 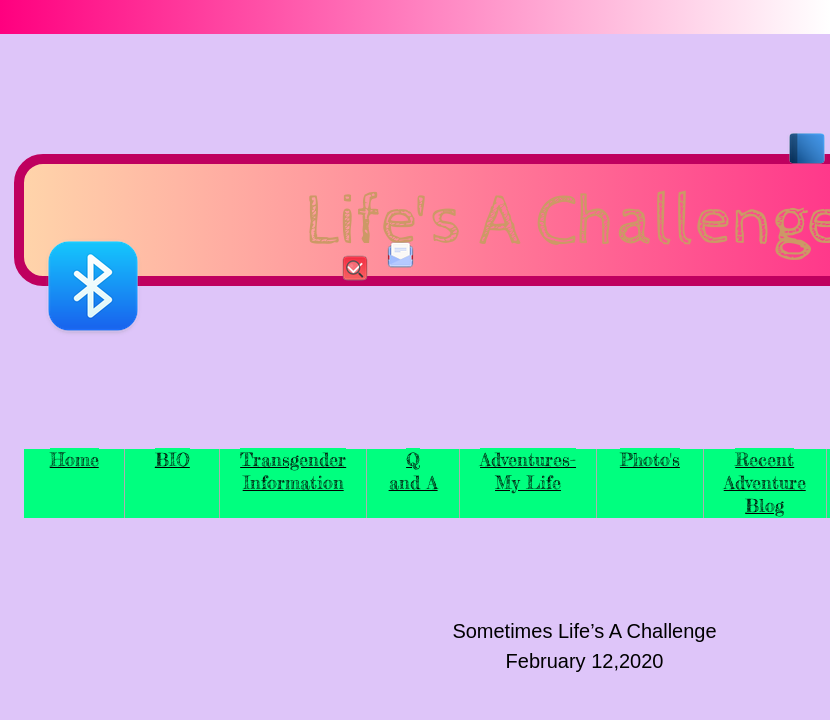 I want to click on manage online accounts and connected services, so click(x=251, y=377).